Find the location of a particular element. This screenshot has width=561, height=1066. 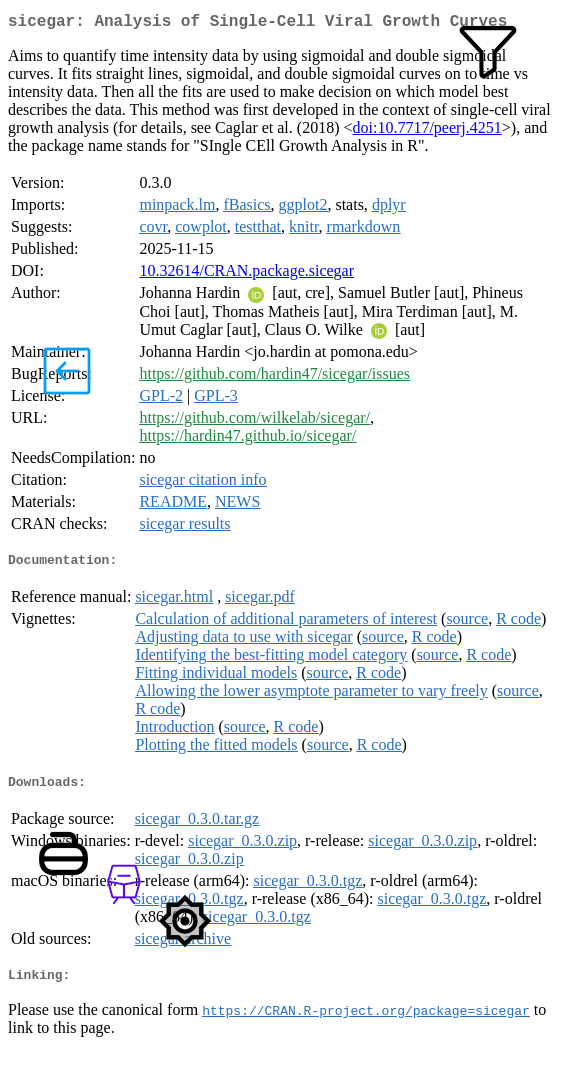

filter or sort content is located at coordinates (488, 50).